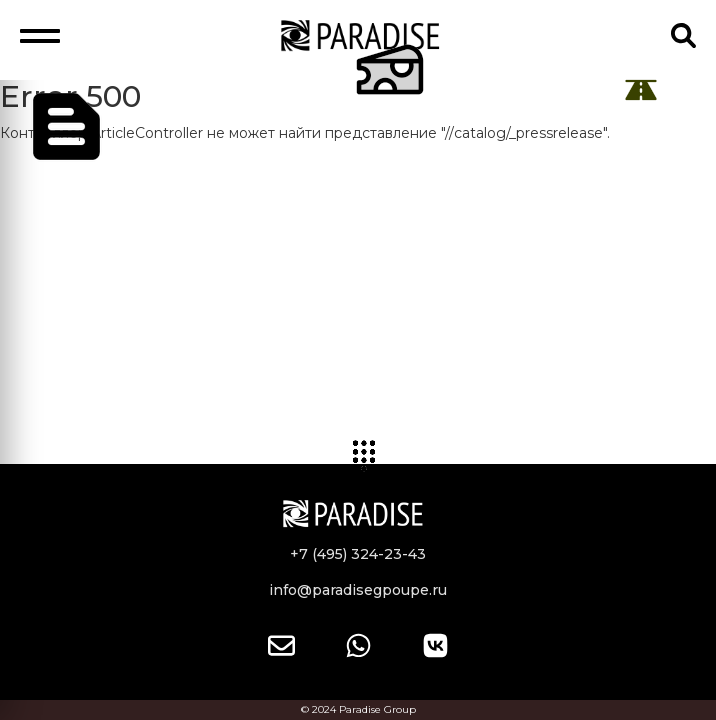  I want to click on browse dairy or cheese products, so click(390, 73).